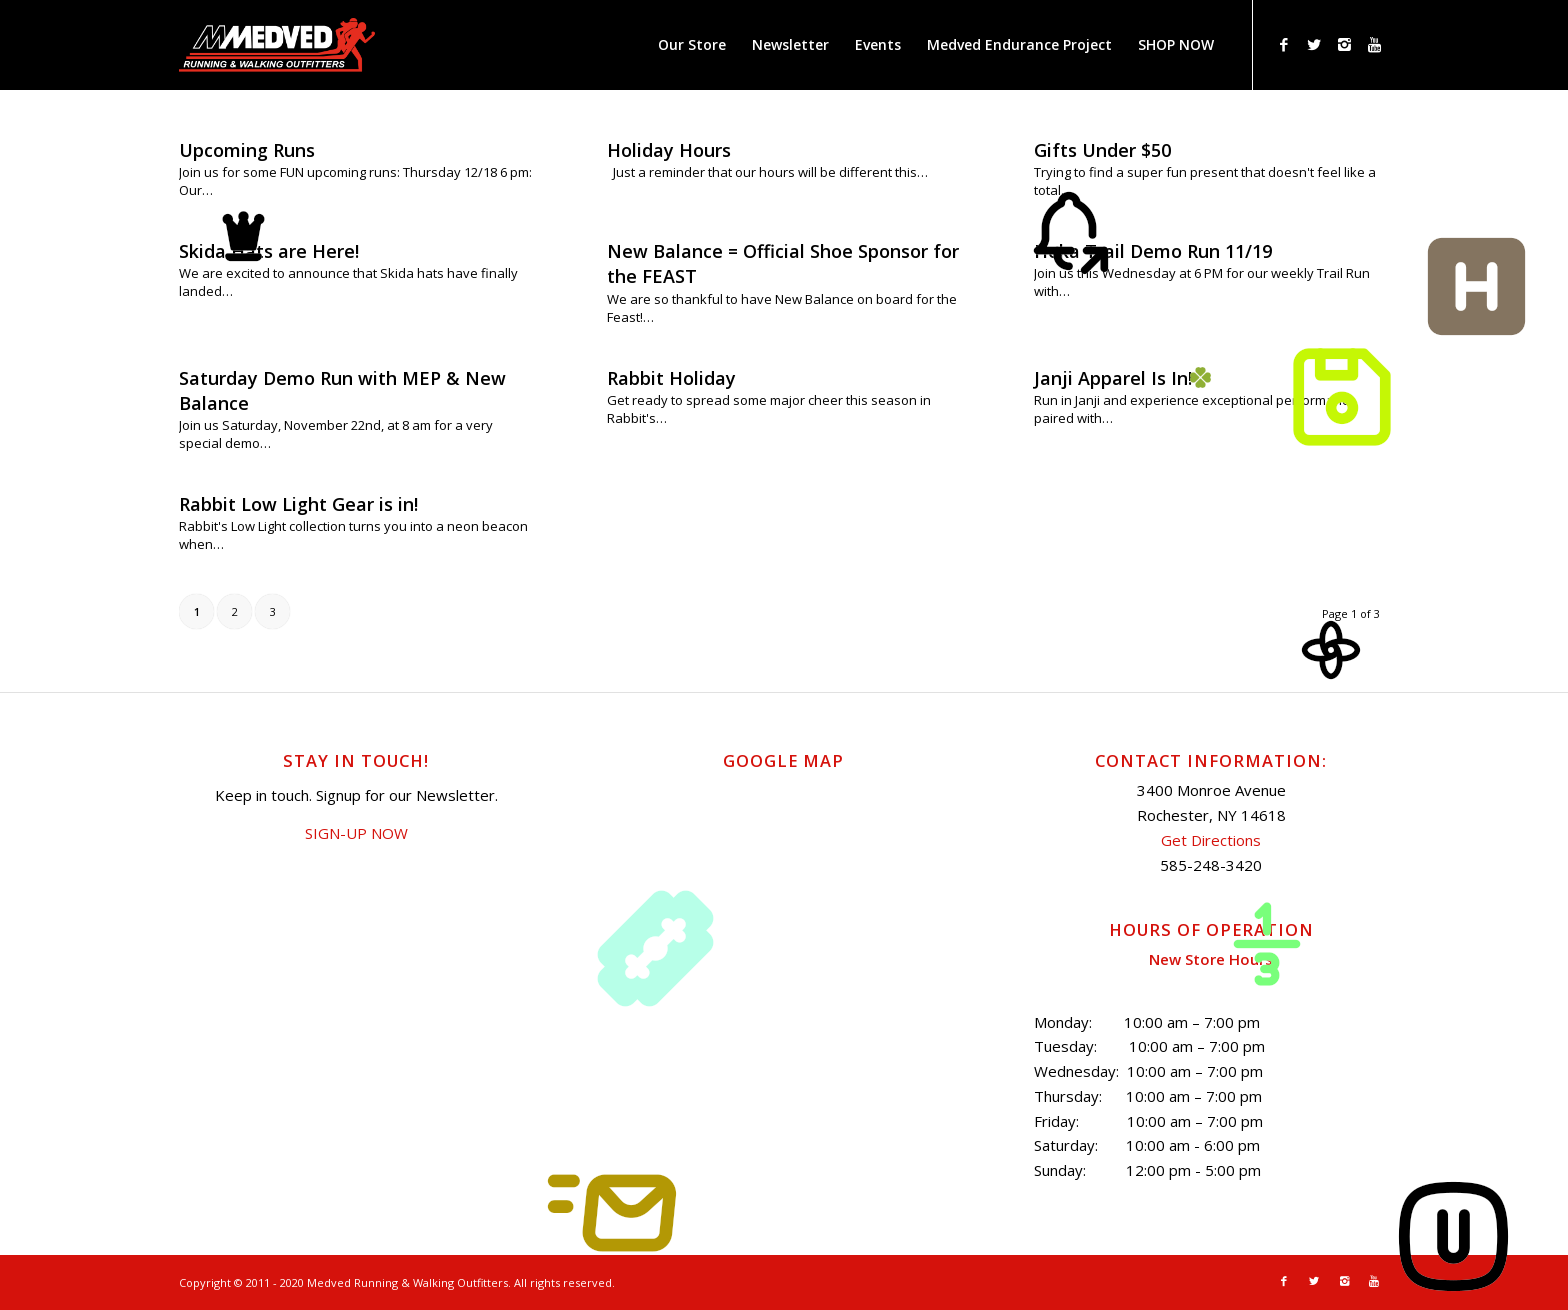 Image resolution: width=1568 pixels, height=1310 pixels. Describe the element at coordinates (1267, 944) in the screenshot. I see `fraction or division calculation tool` at that location.